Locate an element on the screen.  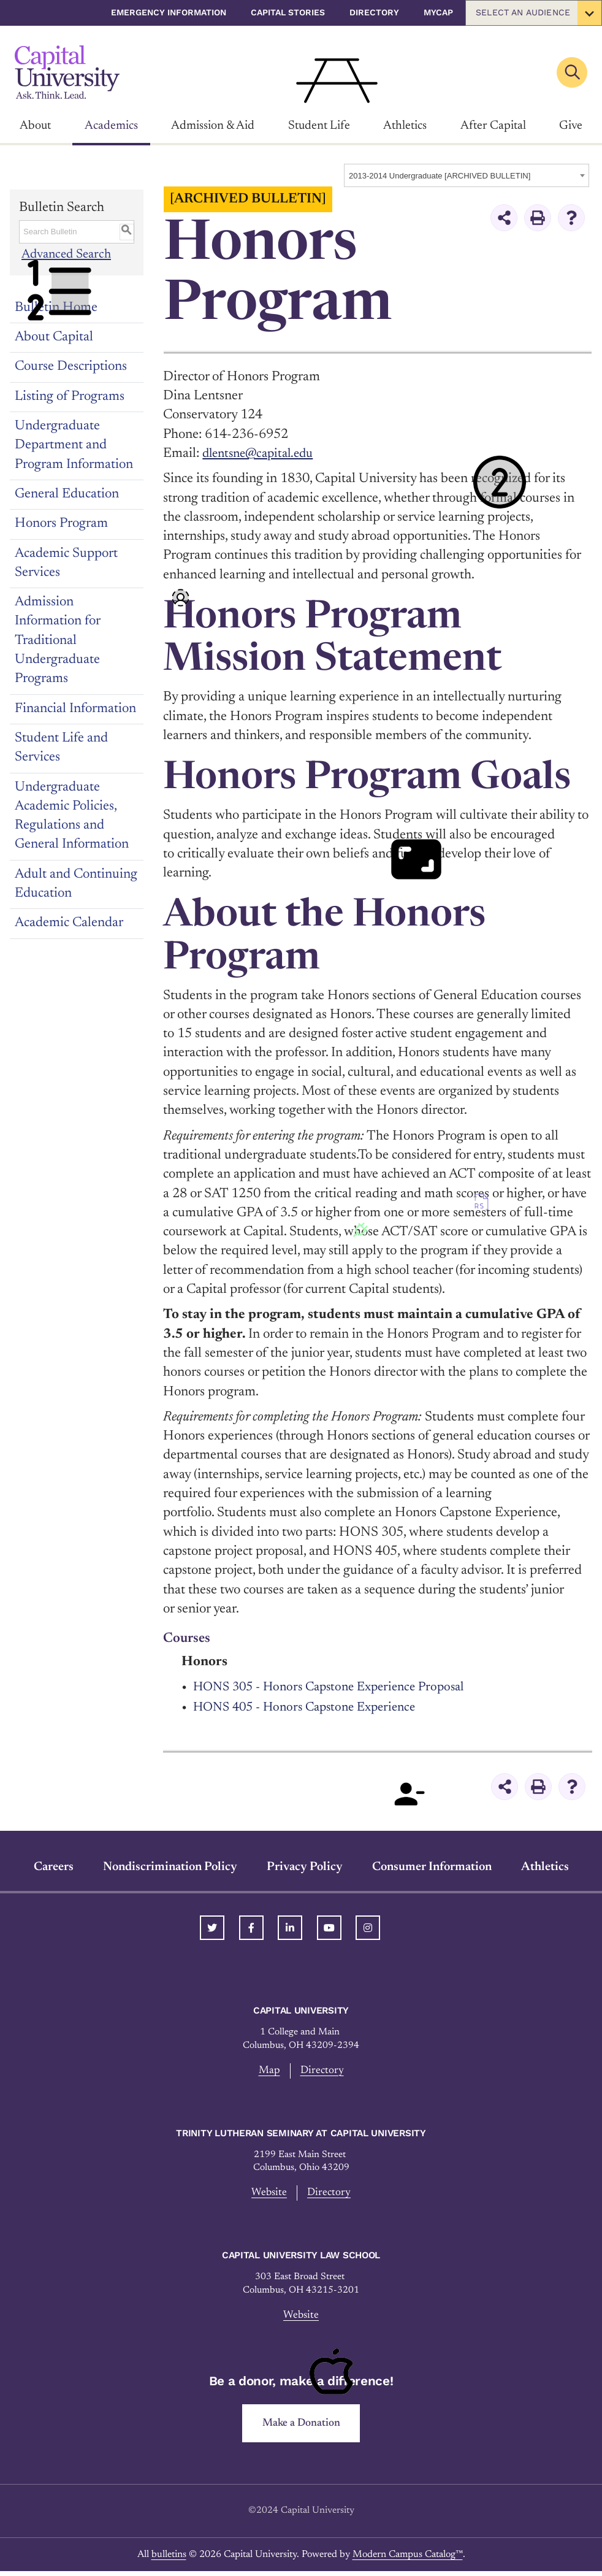
indicates step two in a multi-step process is located at coordinates (500, 482).